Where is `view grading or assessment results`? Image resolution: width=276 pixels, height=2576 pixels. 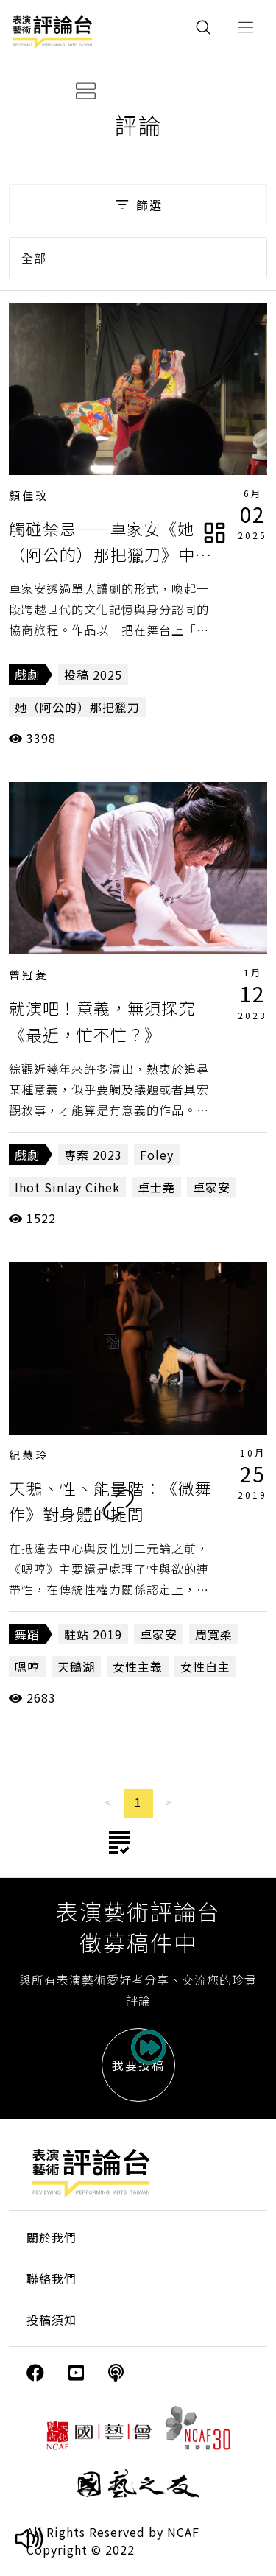 view grading or assessment results is located at coordinates (119, 1843).